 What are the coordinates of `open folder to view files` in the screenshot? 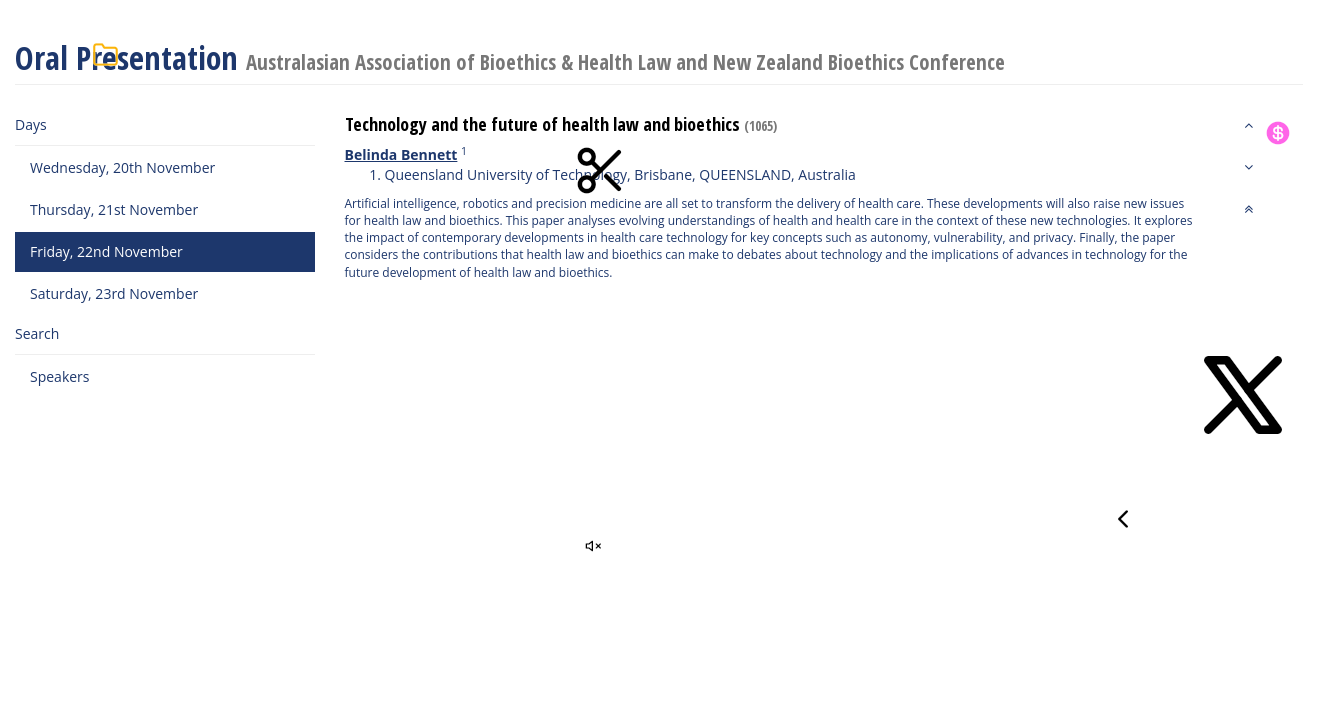 It's located at (105, 54).